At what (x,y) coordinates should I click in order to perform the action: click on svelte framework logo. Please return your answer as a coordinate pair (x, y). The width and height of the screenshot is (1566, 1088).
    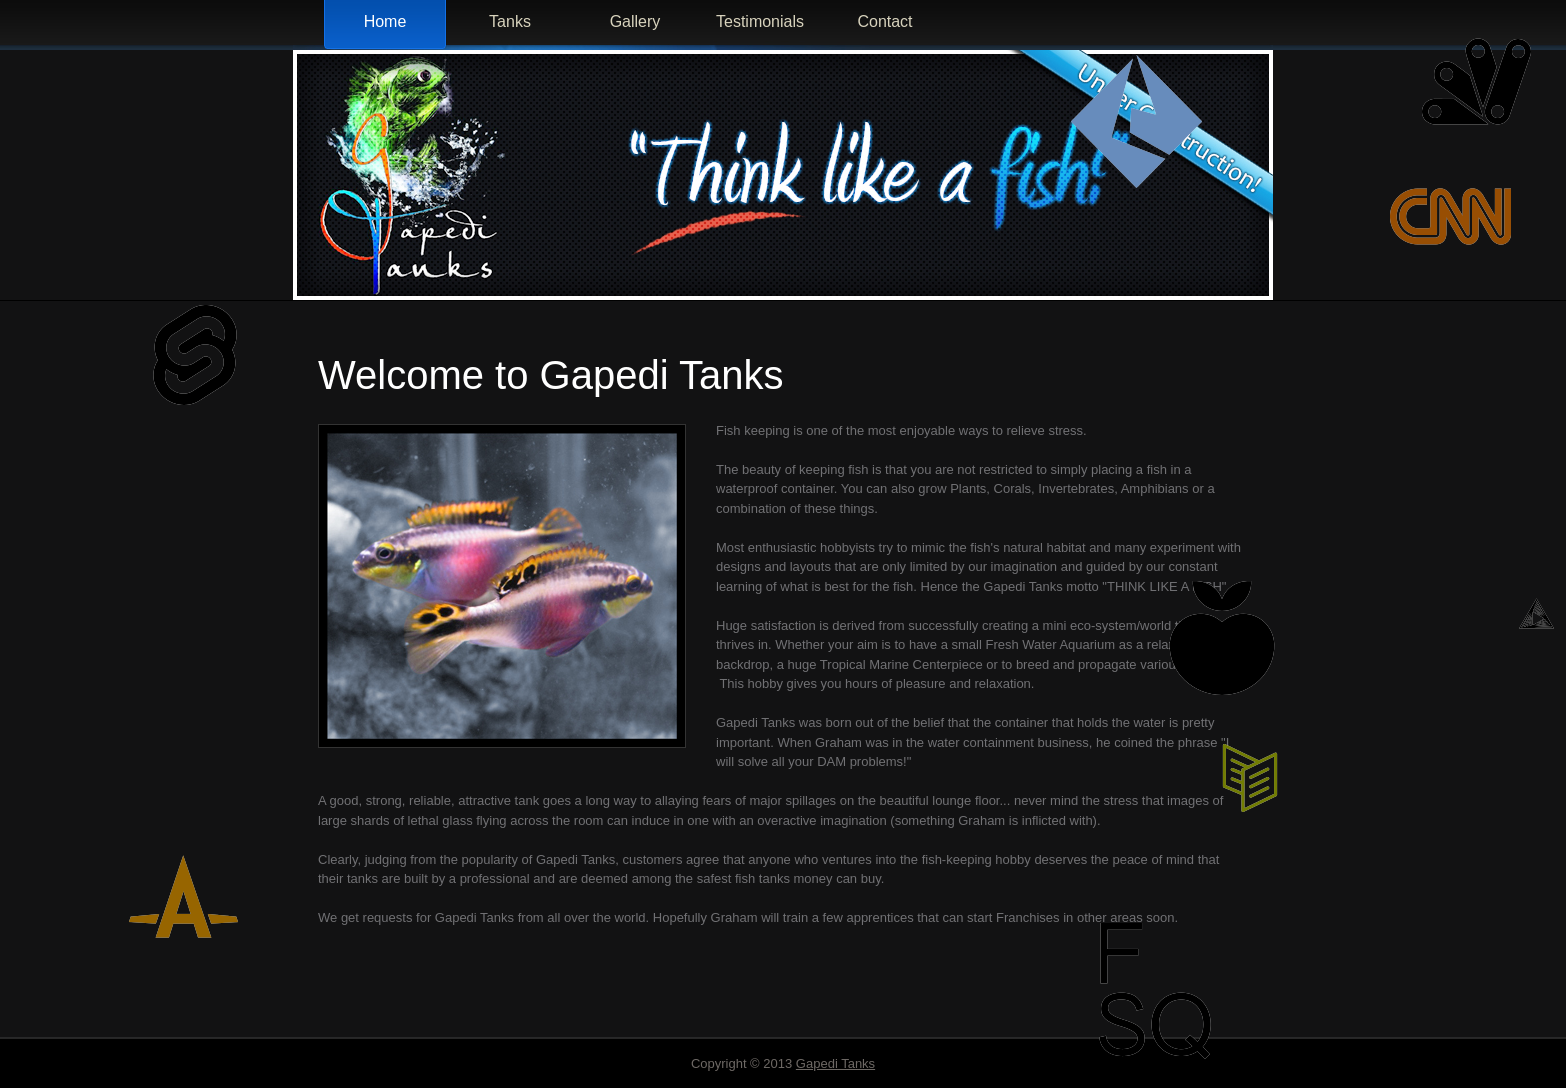
    Looking at the image, I should click on (195, 355).